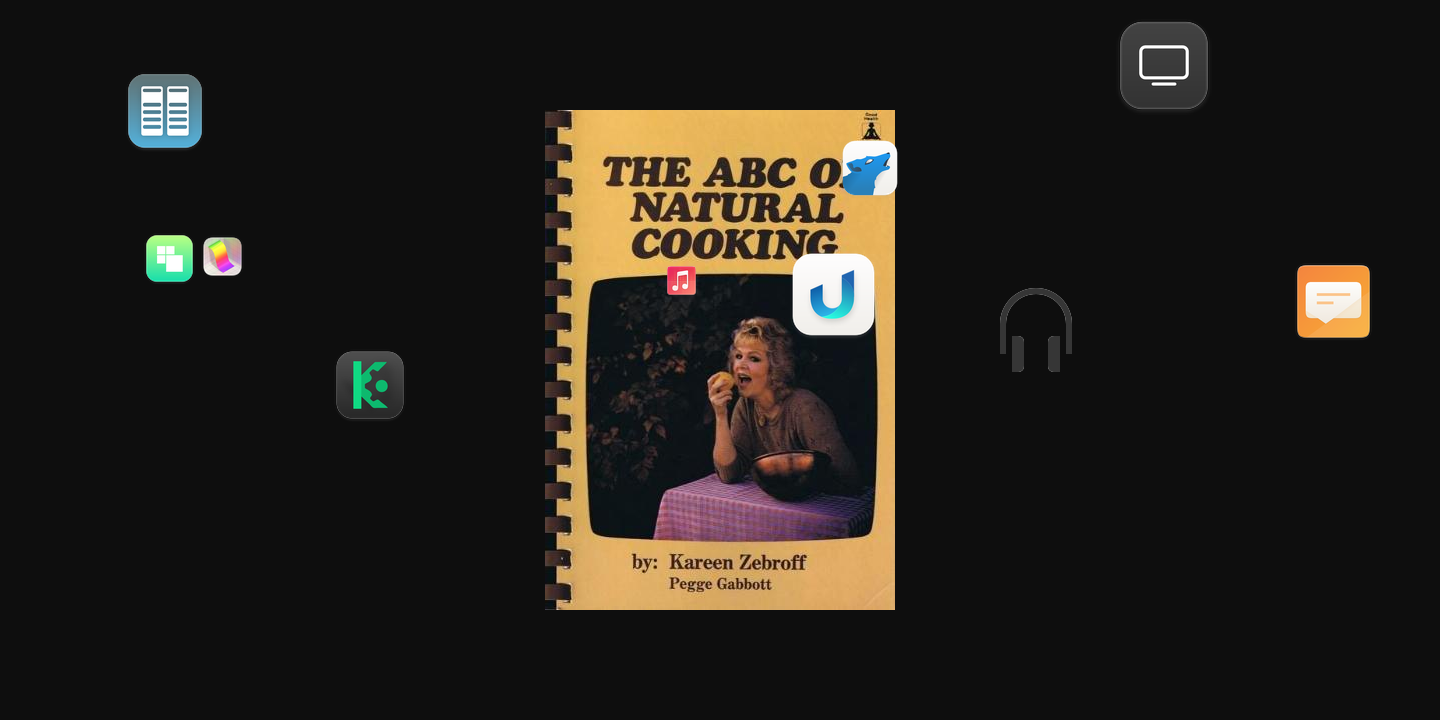 The height and width of the screenshot is (720, 1440). I want to click on open cachyos kernel manager, so click(370, 385).